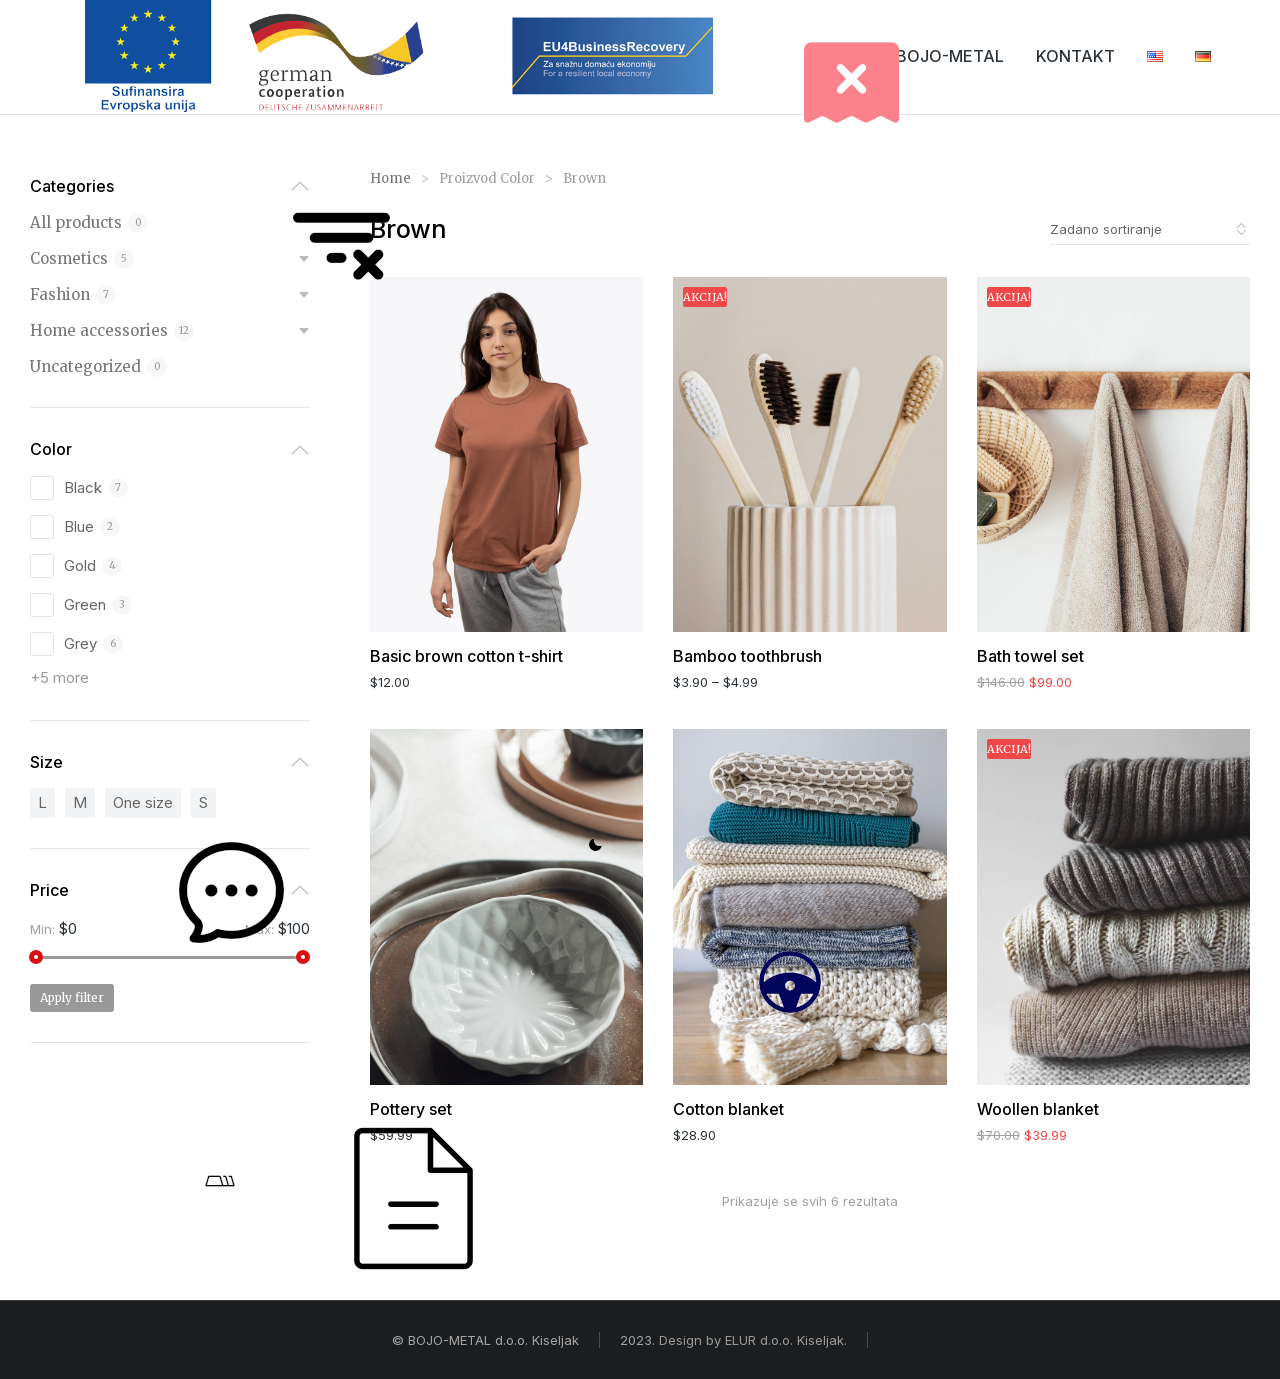 This screenshot has height=1379, width=1280. What do you see at coordinates (851, 82) in the screenshot?
I see `cancel or void a receipt` at bounding box center [851, 82].